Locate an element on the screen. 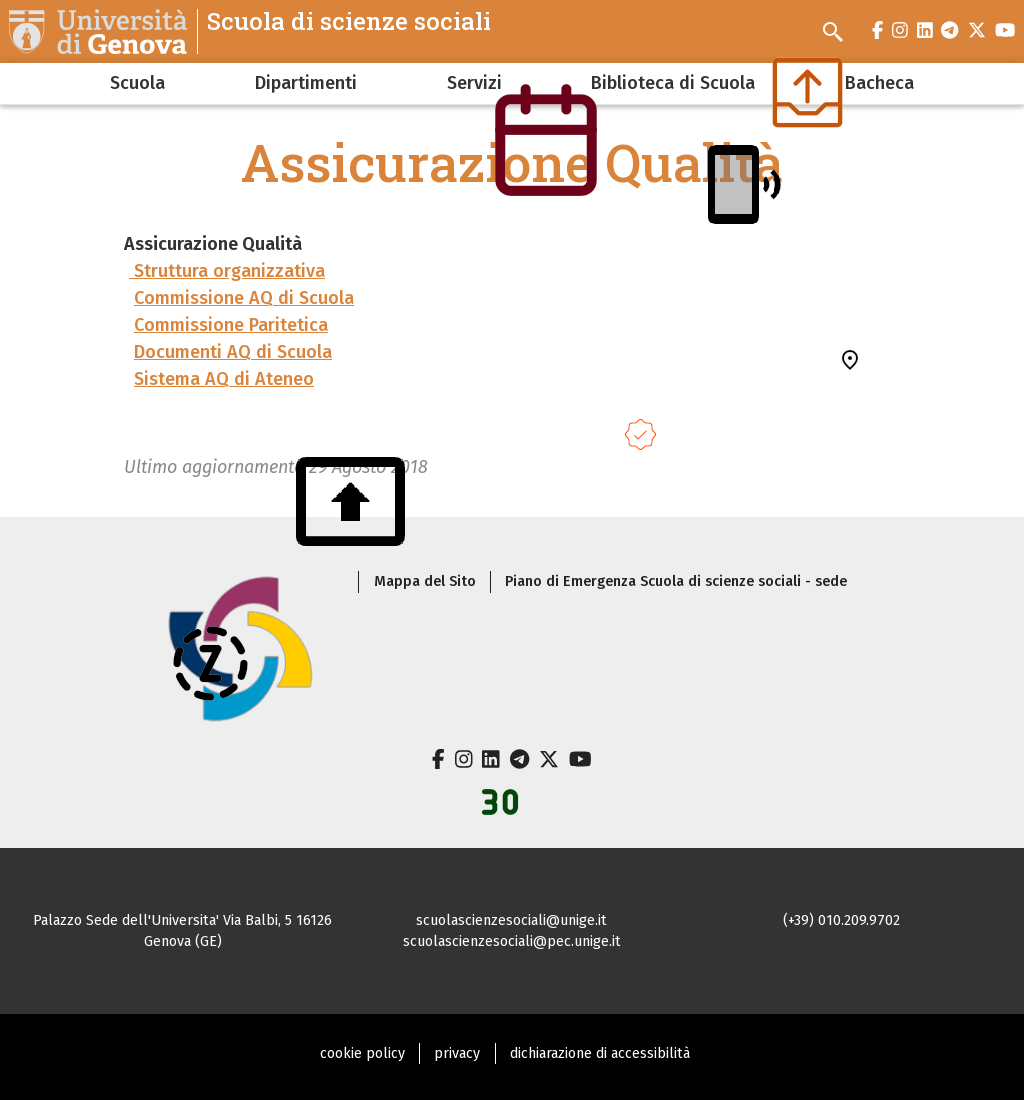 Image resolution: width=1024 pixels, height=1100 pixels. upload file from tray is located at coordinates (807, 92).